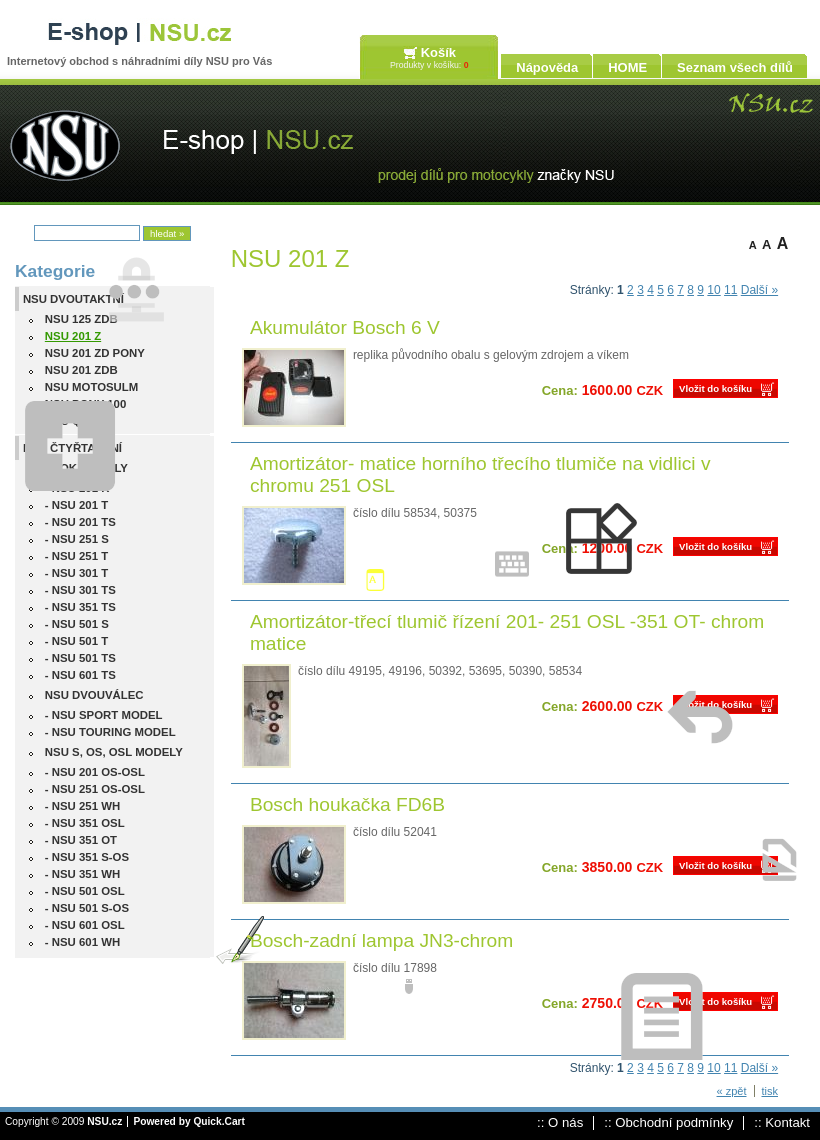 This screenshot has height=1140, width=820. Describe the element at coordinates (661, 1019) in the screenshot. I see `access multi-disk or RAID storage drive` at that location.